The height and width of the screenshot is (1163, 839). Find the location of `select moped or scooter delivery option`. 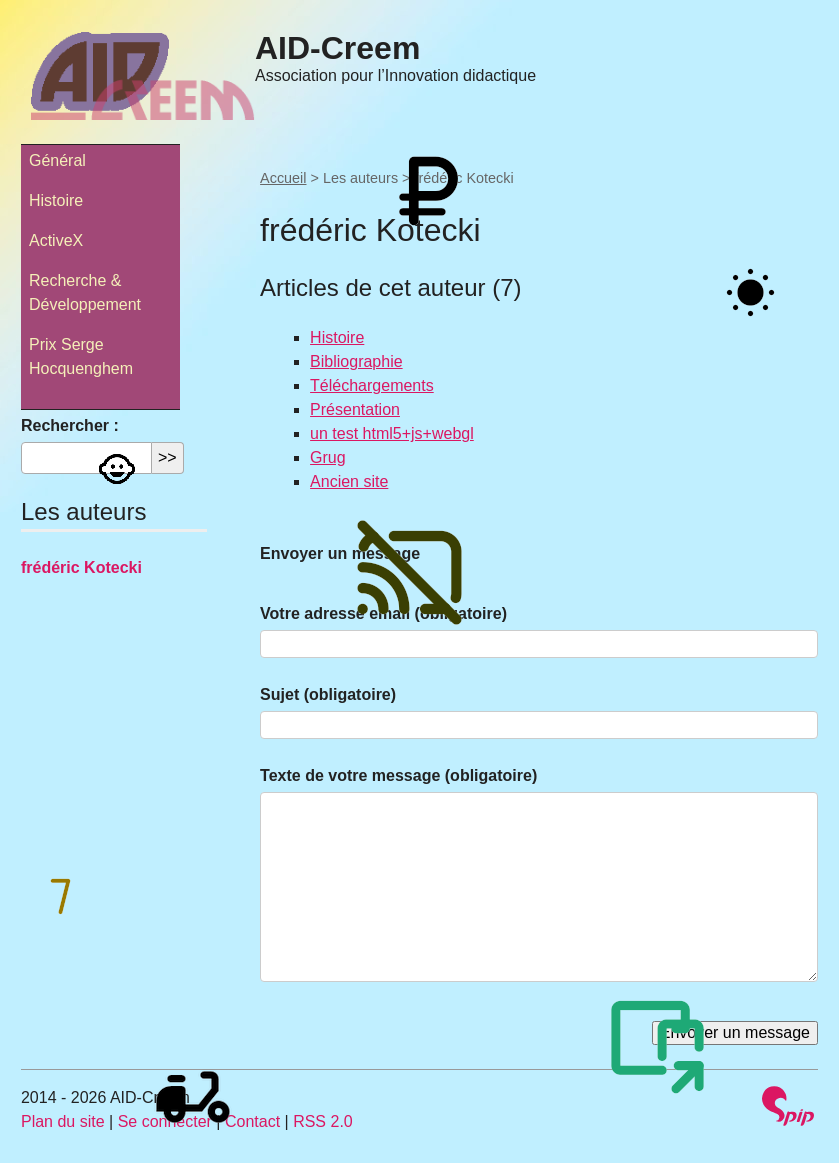

select moped or scooter delivery option is located at coordinates (193, 1097).